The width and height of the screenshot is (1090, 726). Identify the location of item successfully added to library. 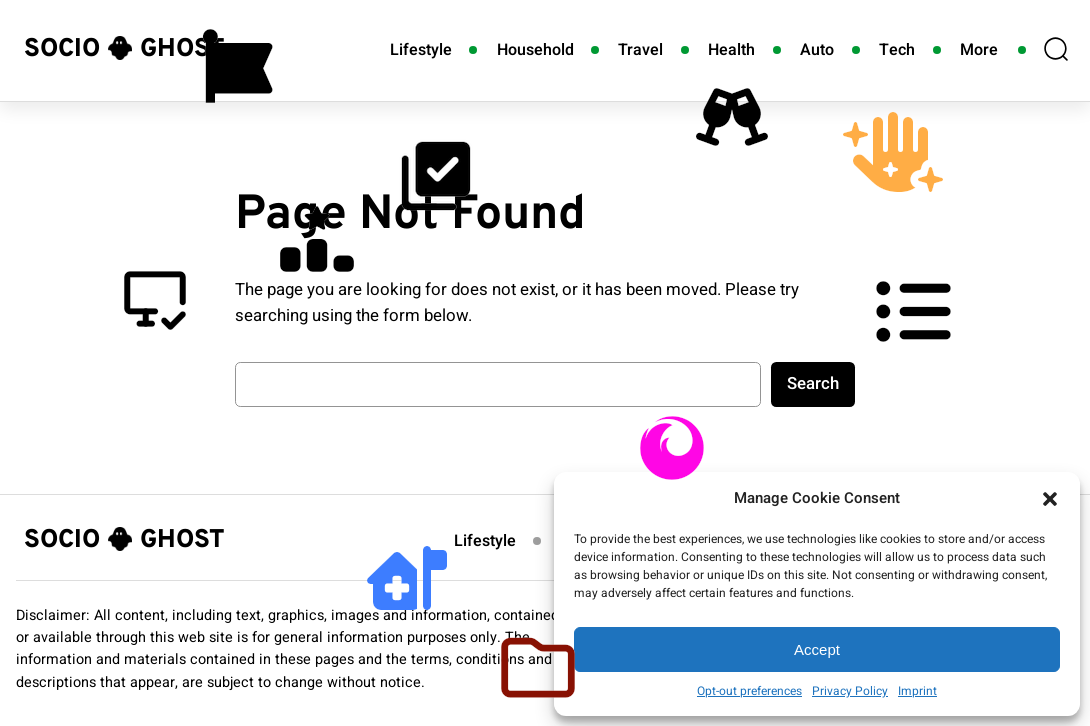
(436, 176).